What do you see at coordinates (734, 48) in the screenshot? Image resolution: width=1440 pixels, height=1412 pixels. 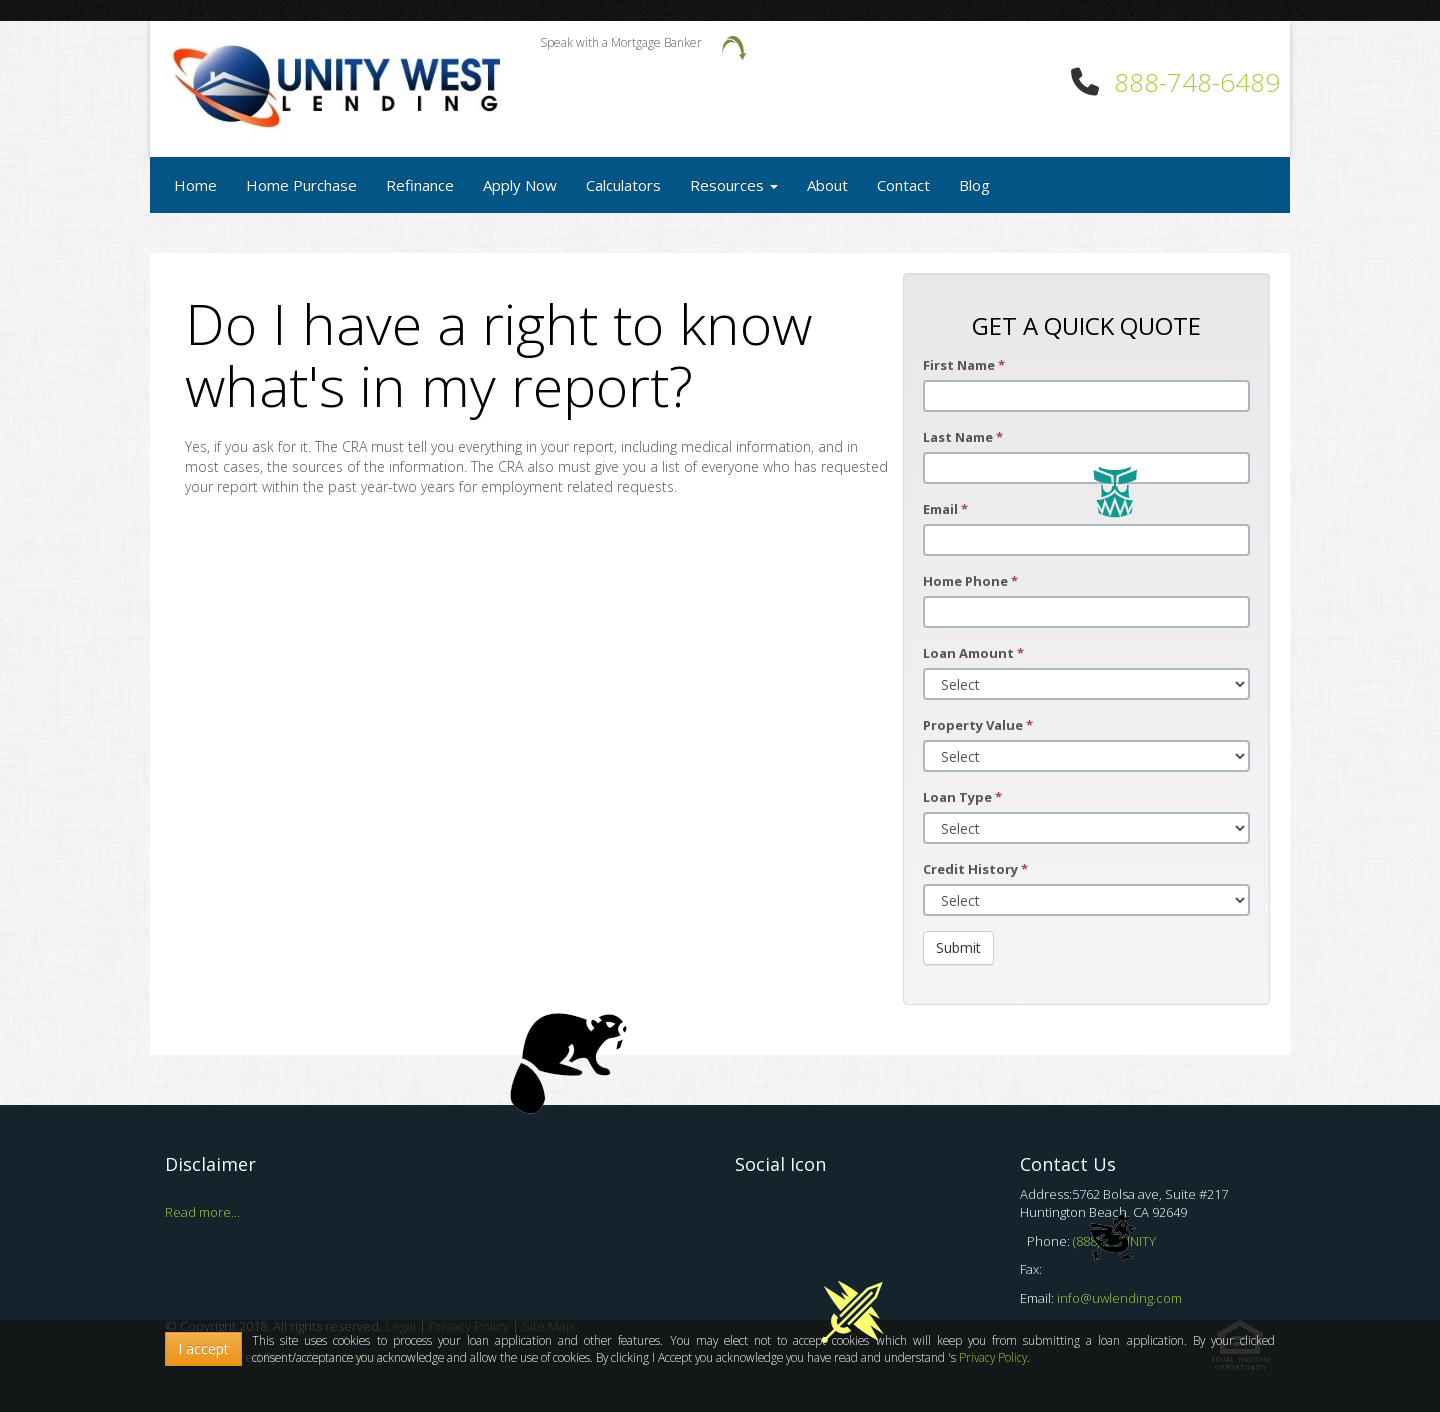 I see `perform a dunk or slam action in a game` at bounding box center [734, 48].